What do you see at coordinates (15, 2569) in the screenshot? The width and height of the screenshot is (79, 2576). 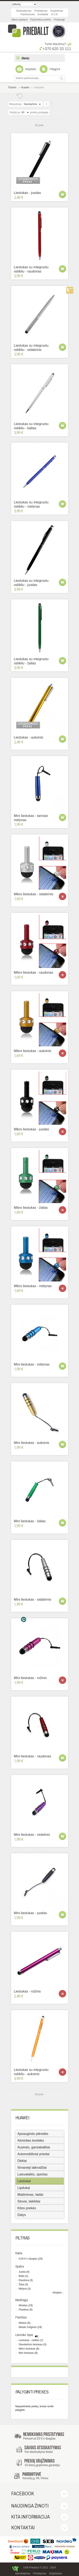 I see `switch to bangla language input` at bounding box center [15, 2569].